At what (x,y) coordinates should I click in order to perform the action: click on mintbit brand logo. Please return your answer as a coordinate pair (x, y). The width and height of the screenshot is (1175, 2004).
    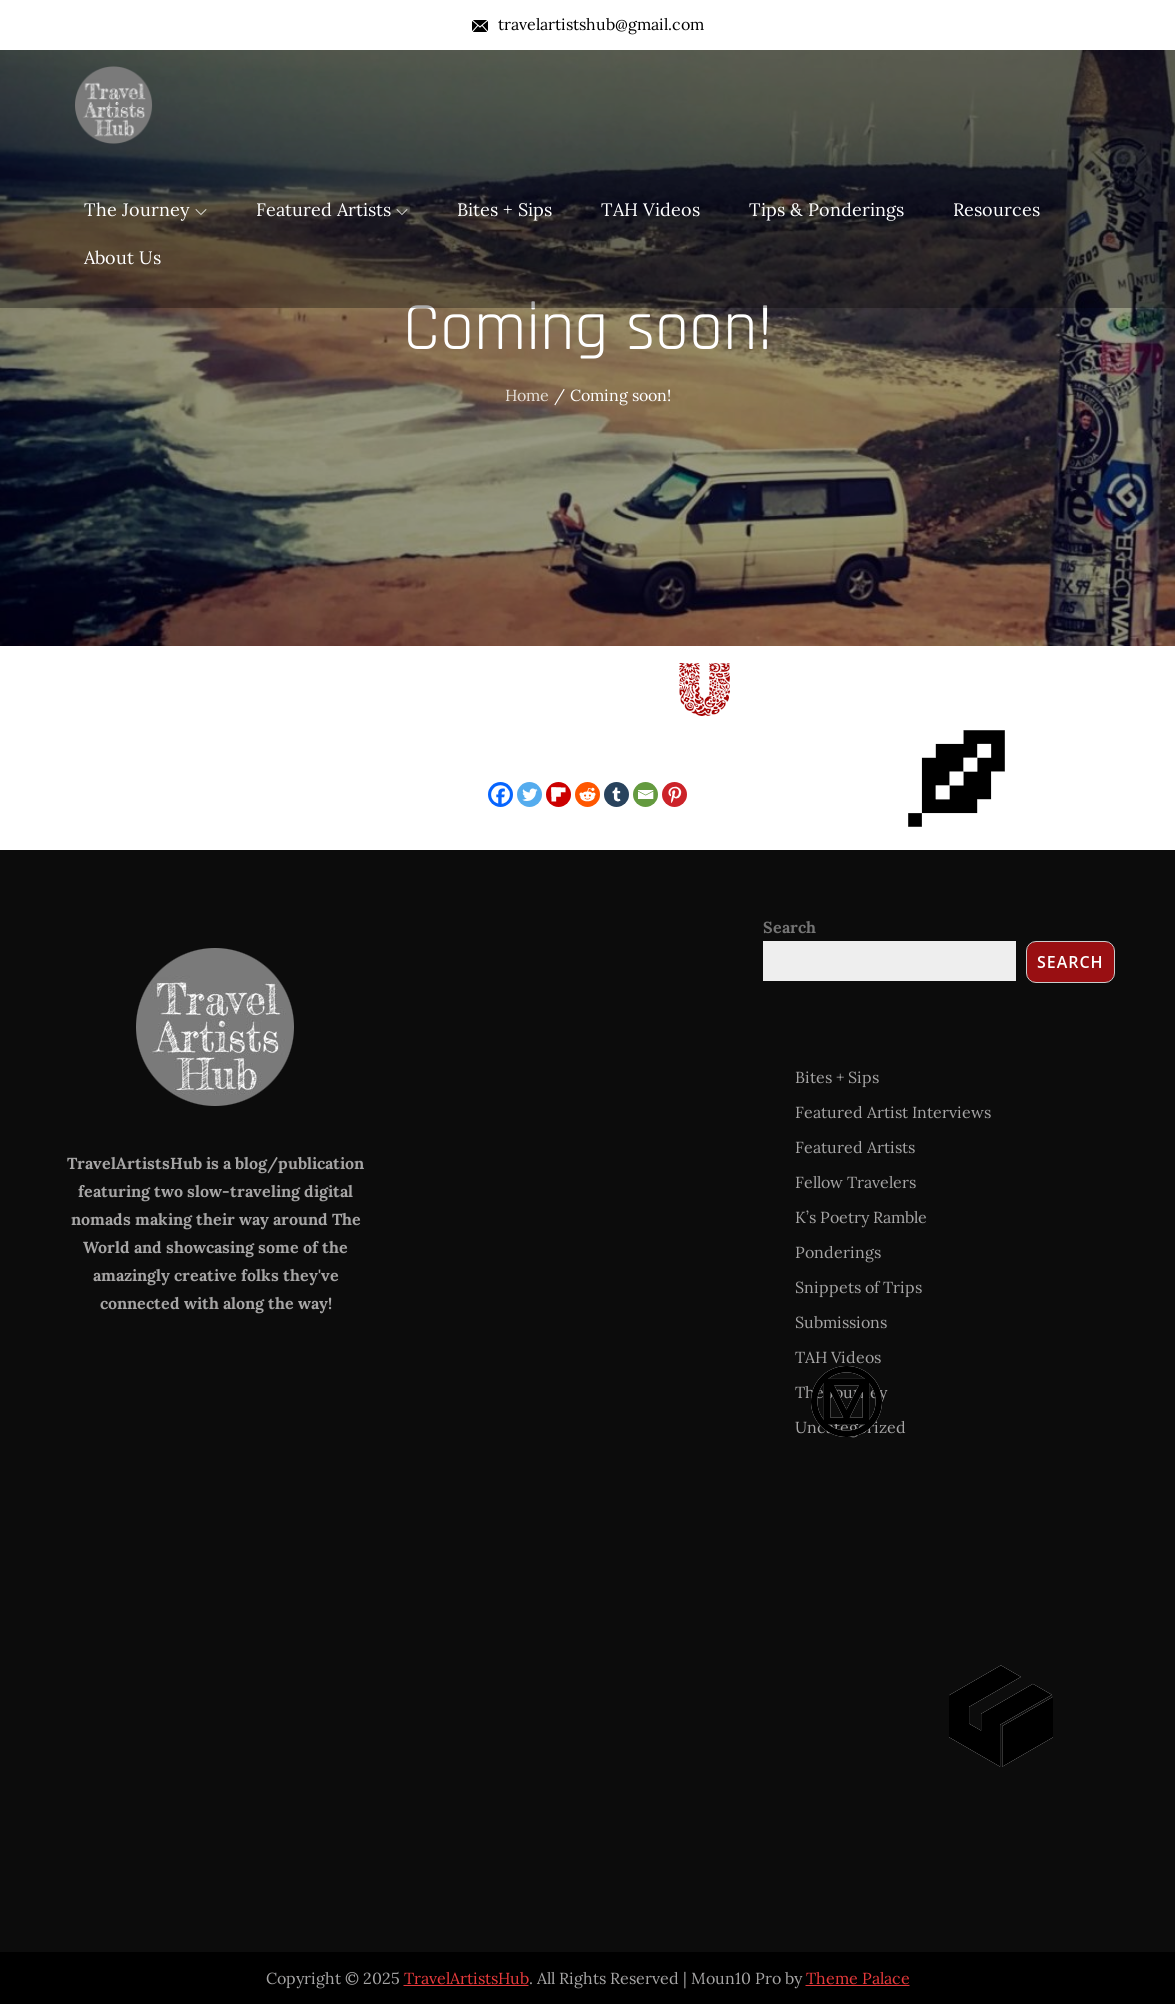
    Looking at the image, I should click on (956, 778).